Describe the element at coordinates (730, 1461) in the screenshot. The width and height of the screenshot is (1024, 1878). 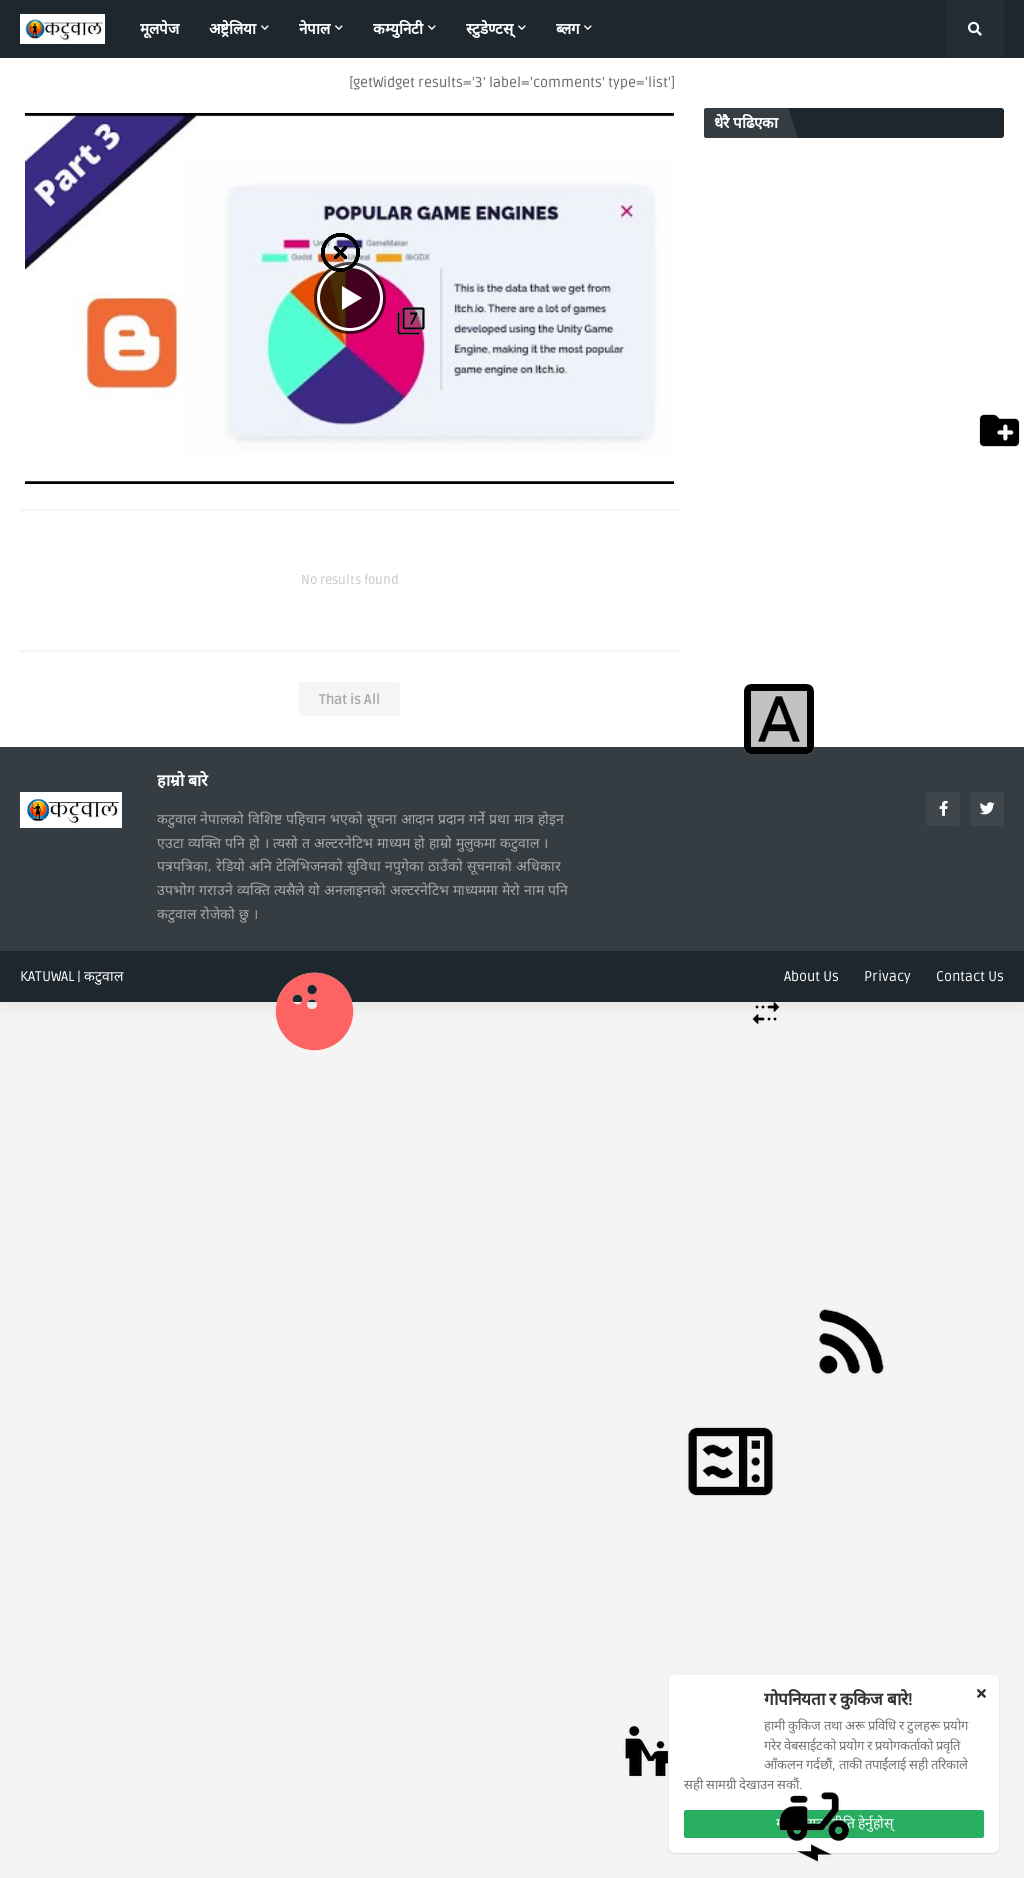
I see `access microwave controls or settings` at that location.